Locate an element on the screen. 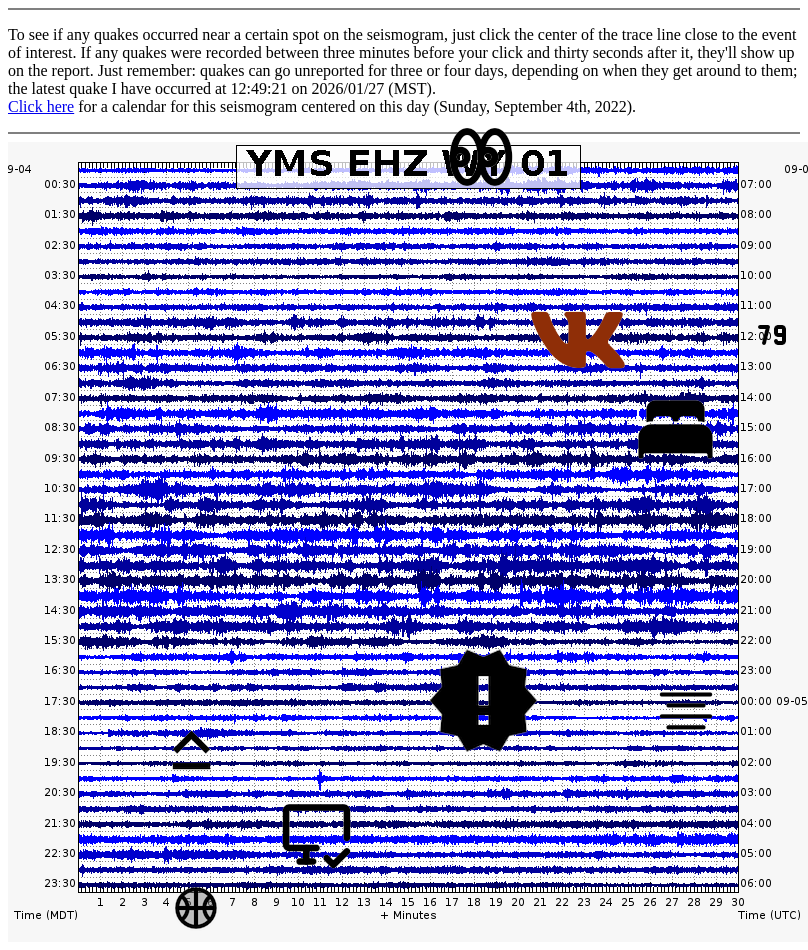 This screenshot has height=950, width=808. mark content as viewed or seen is located at coordinates (481, 157).